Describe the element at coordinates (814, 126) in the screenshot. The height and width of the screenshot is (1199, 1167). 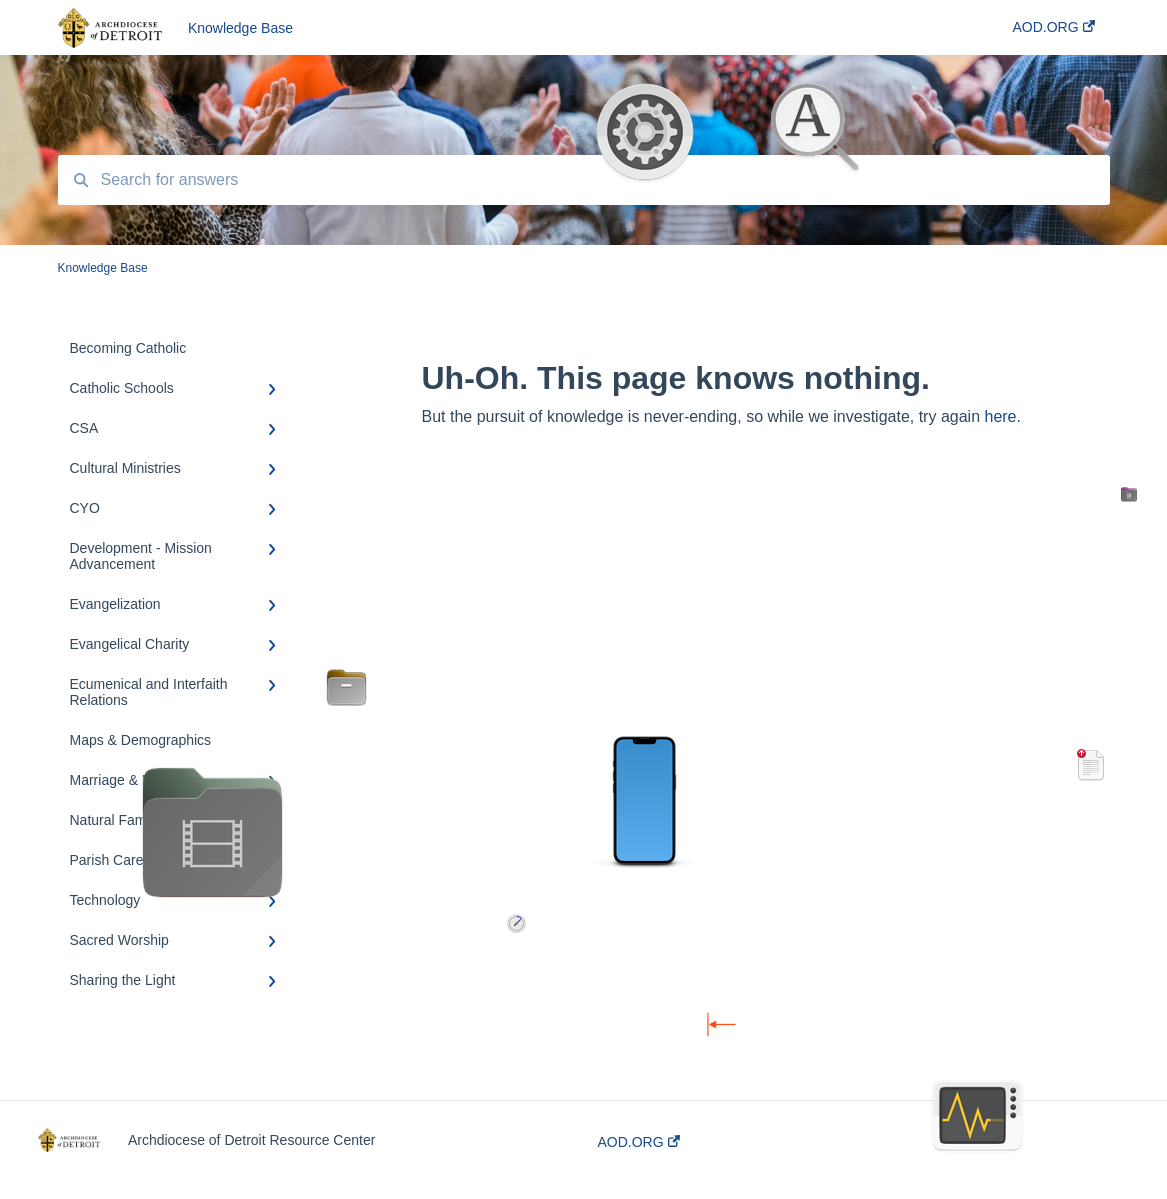
I see `search for text within a document` at that location.